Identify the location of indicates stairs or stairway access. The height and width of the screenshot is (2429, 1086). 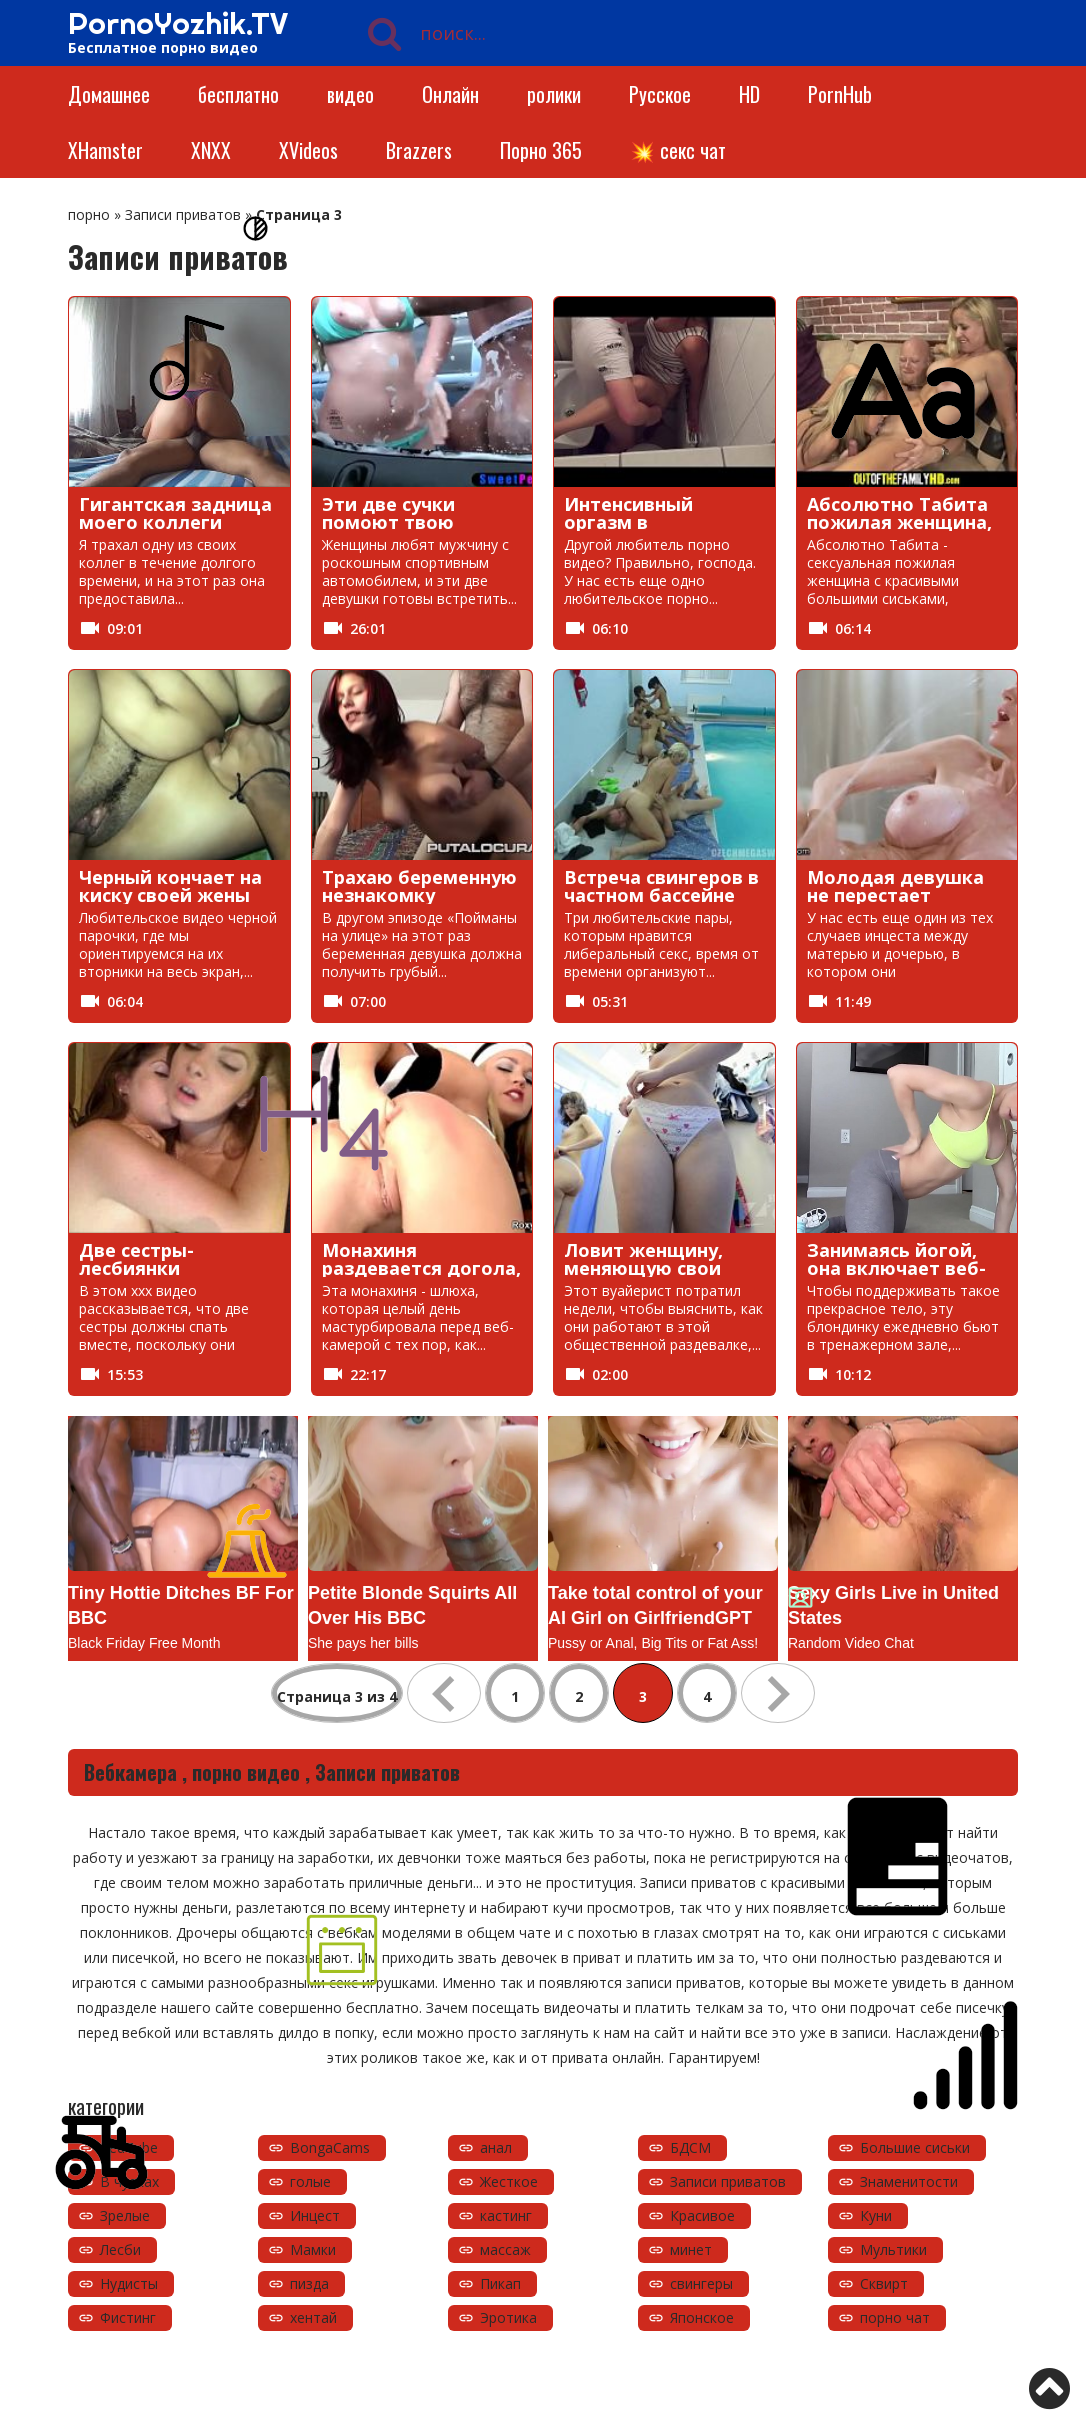
(897, 1856).